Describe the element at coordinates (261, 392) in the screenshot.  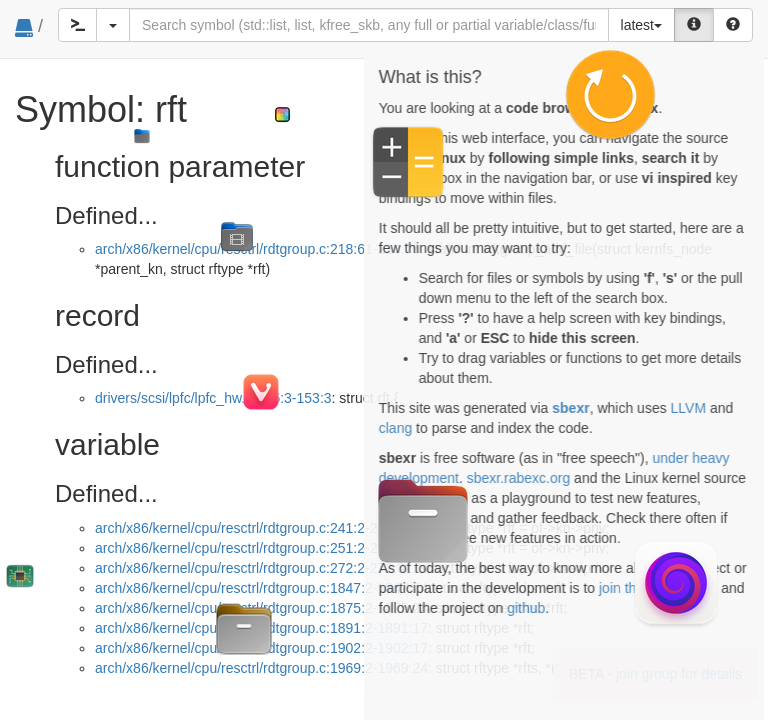
I see `open vivaldi web browser` at that location.